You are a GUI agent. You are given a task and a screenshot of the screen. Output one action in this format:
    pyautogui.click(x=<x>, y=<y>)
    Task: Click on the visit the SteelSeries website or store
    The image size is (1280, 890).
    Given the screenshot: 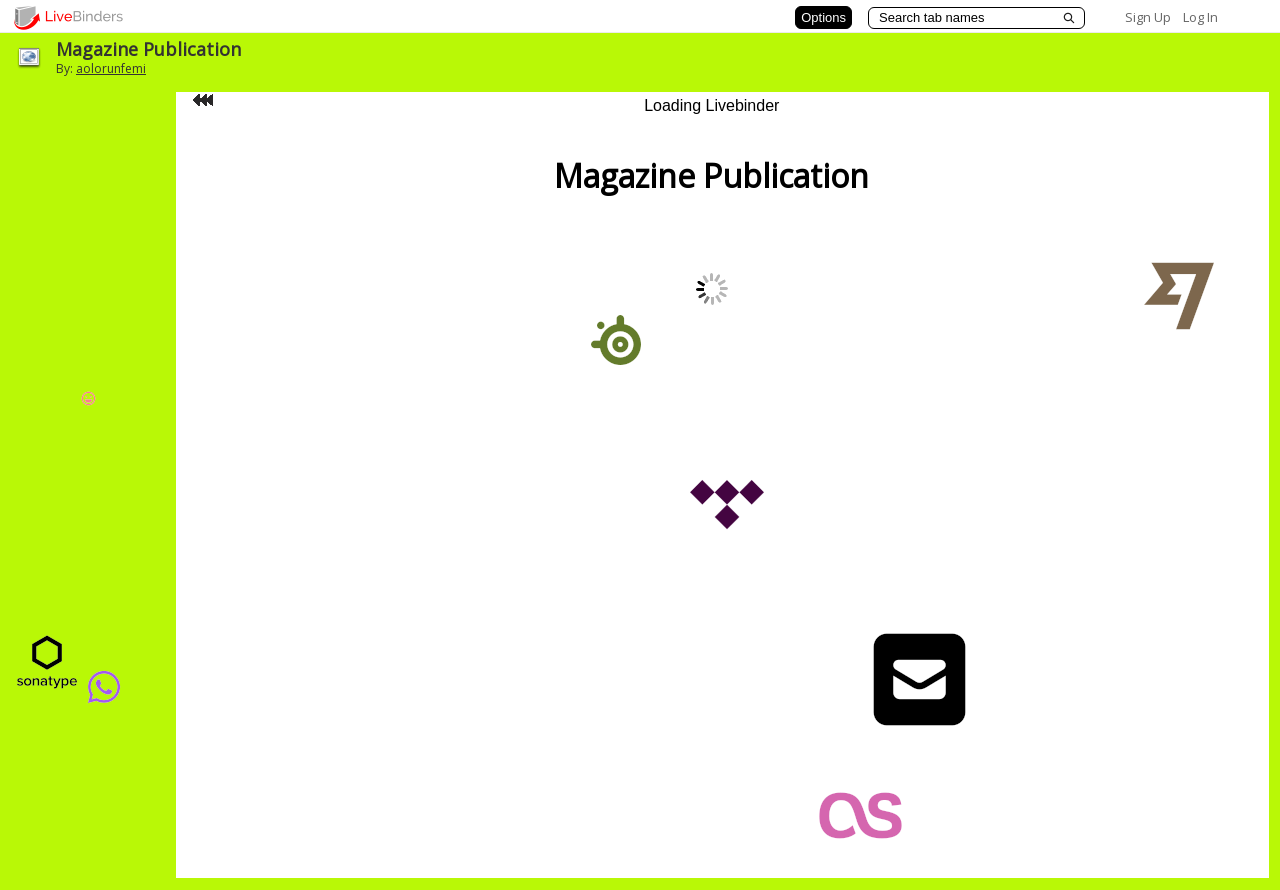 What is the action you would take?
    pyautogui.click(x=616, y=340)
    